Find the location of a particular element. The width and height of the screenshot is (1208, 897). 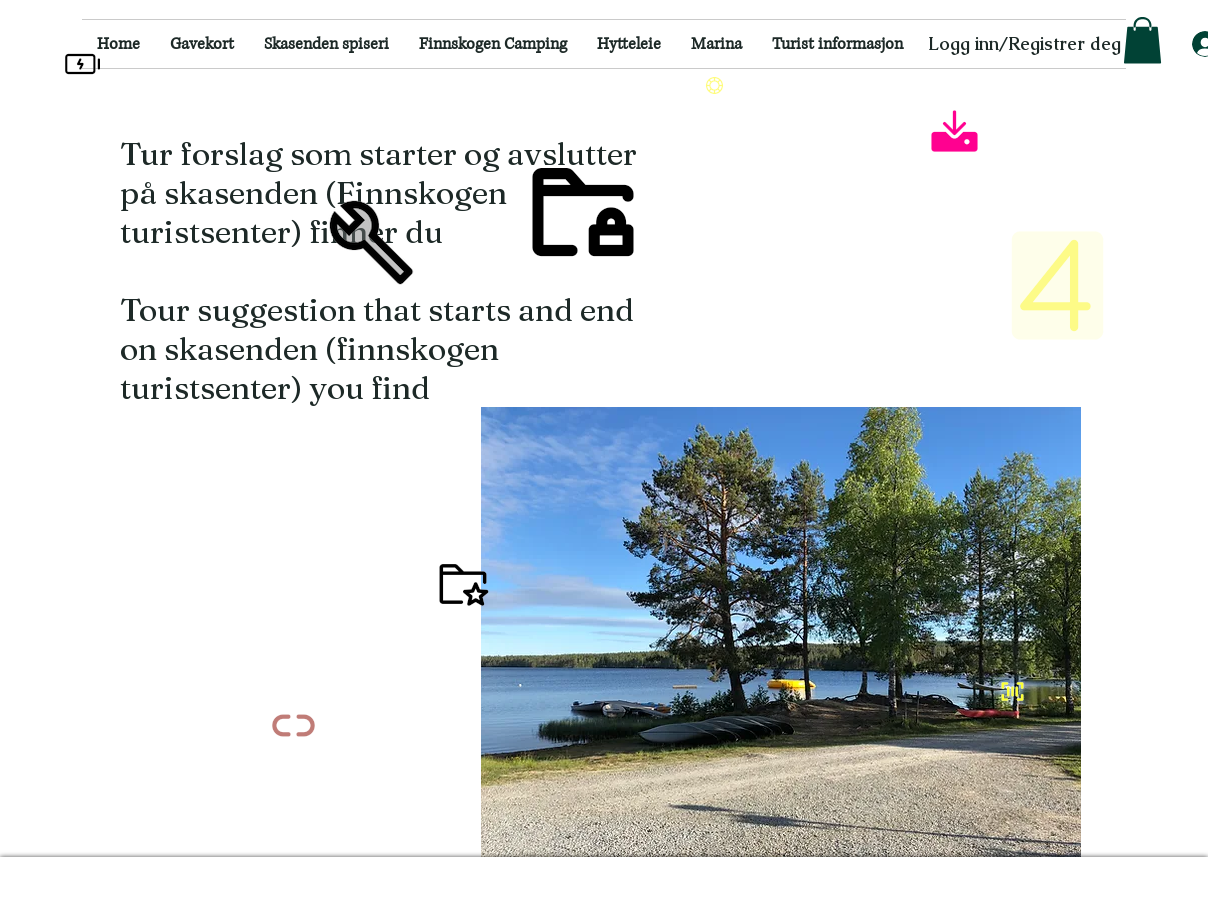

access settings or configuration options is located at coordinates (371, 242).